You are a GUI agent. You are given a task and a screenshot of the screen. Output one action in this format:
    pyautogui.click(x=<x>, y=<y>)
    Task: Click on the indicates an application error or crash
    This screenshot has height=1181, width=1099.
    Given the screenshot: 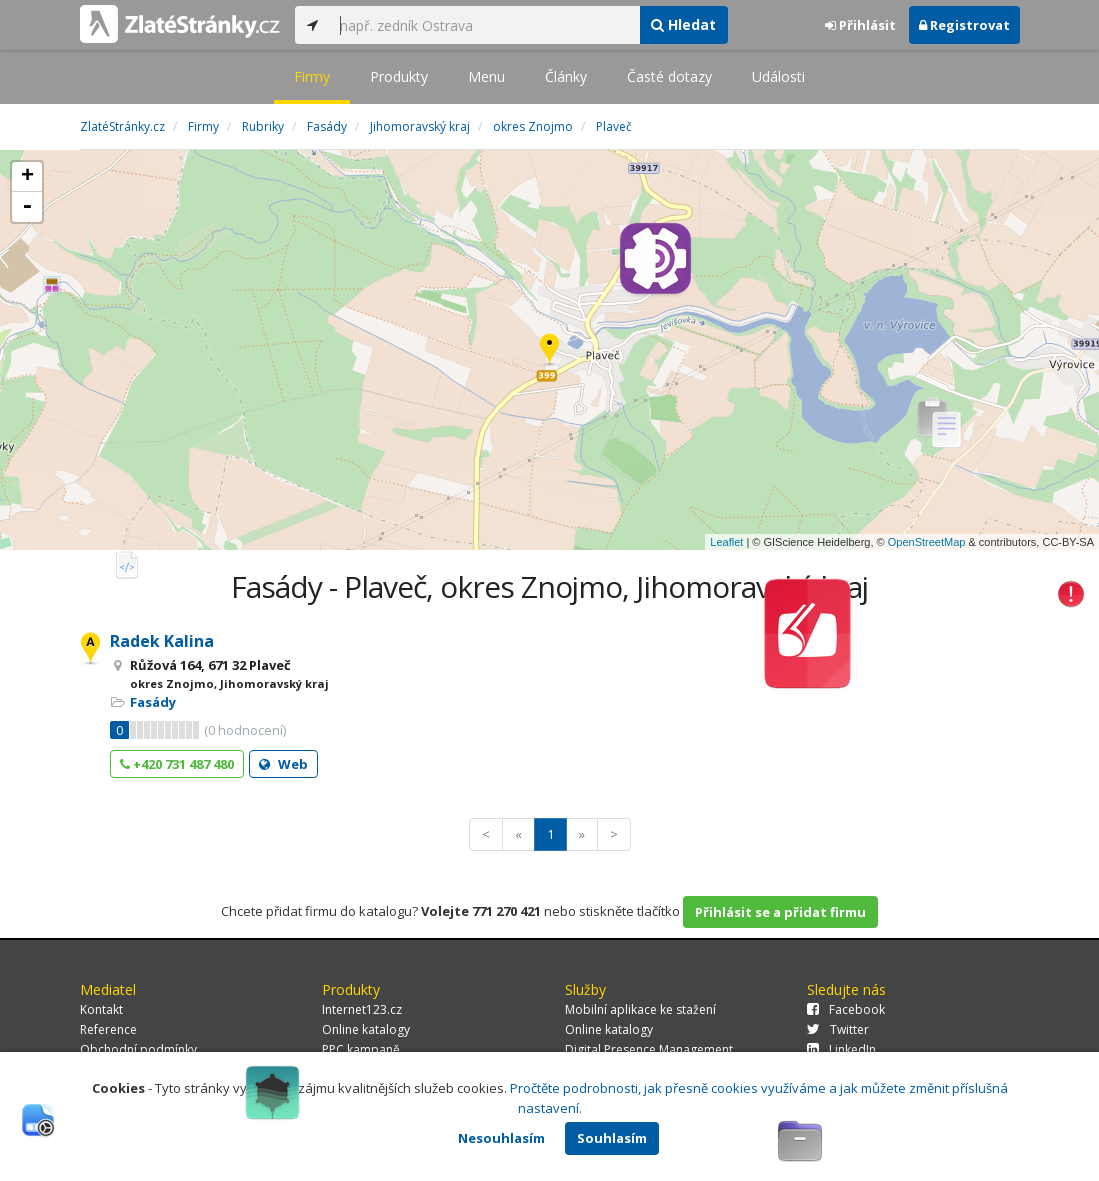 What is the action you would take?
    pyautogui.click(x=1071, y=594)
    